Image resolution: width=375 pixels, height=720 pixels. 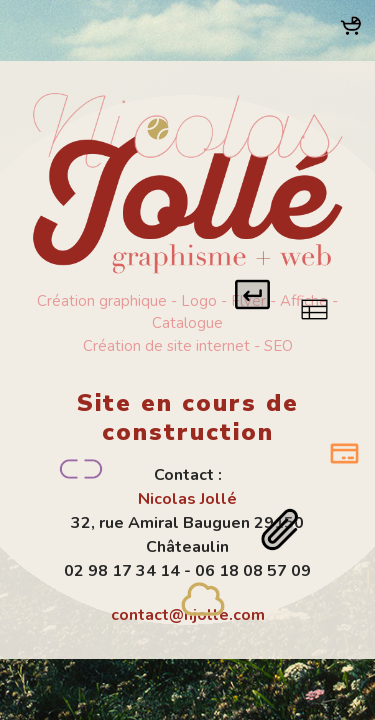 What do you see at coordinates (252, 294) in the screenshot?
I see `press enter or return key` at bounding box center [252, 294].